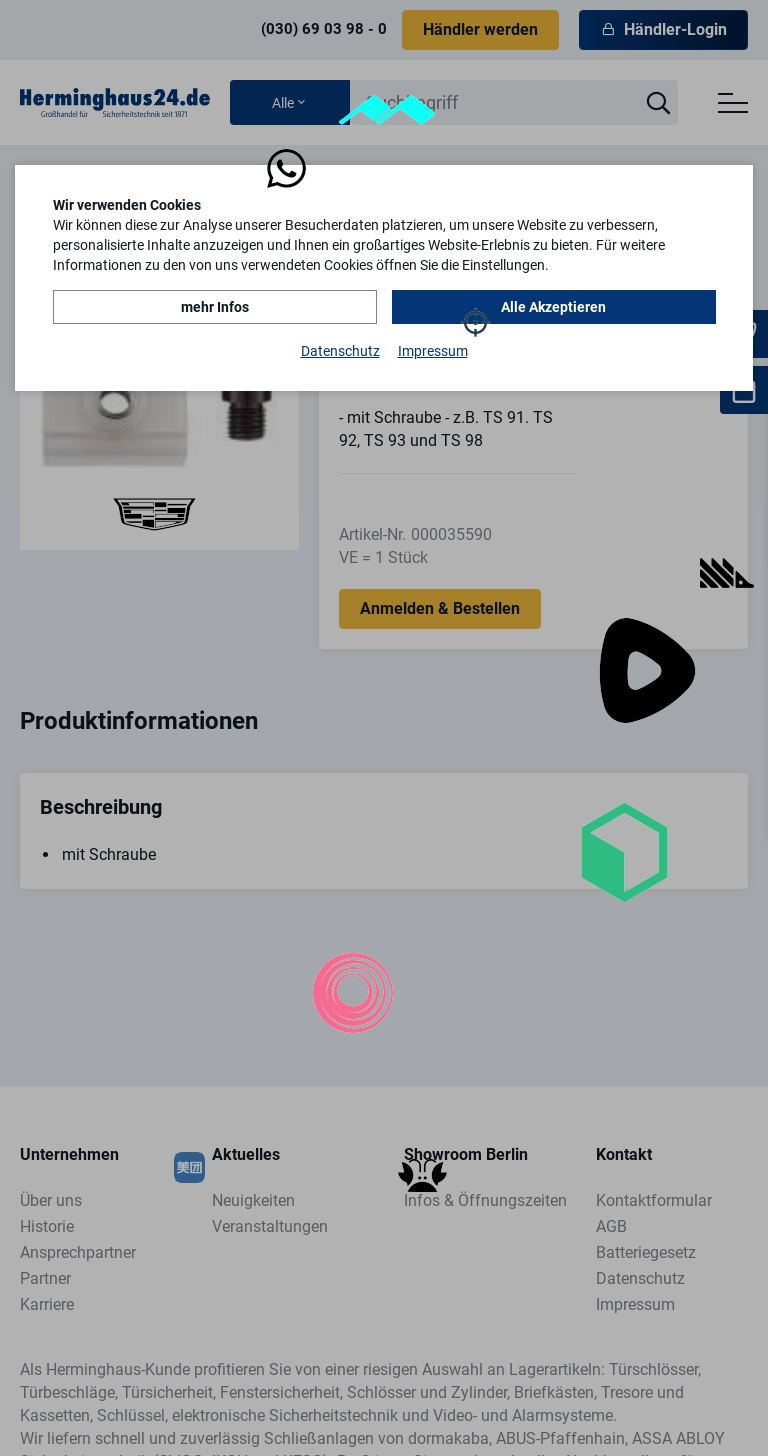 The width and height of the screenshot is (768, 1456). Describe the element at coordinates (189, 1167) in the screenshot. I see `open the Meituan app` at that location.